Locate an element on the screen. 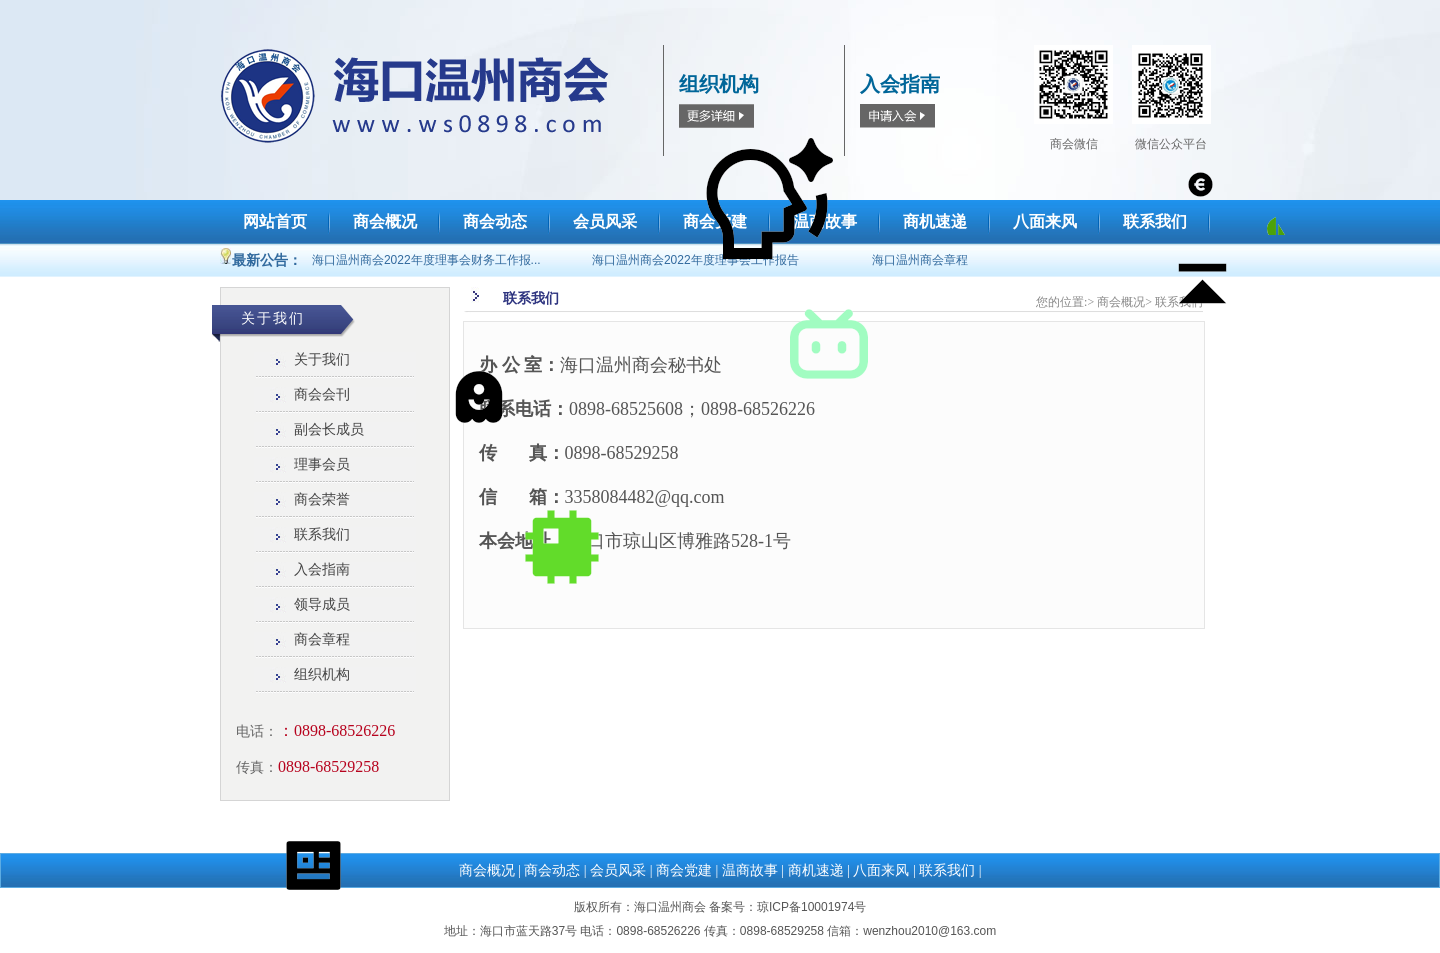 This screenshot has height=953, width=1440. view euro currency or payment options is located at coordinates (1200, 184).